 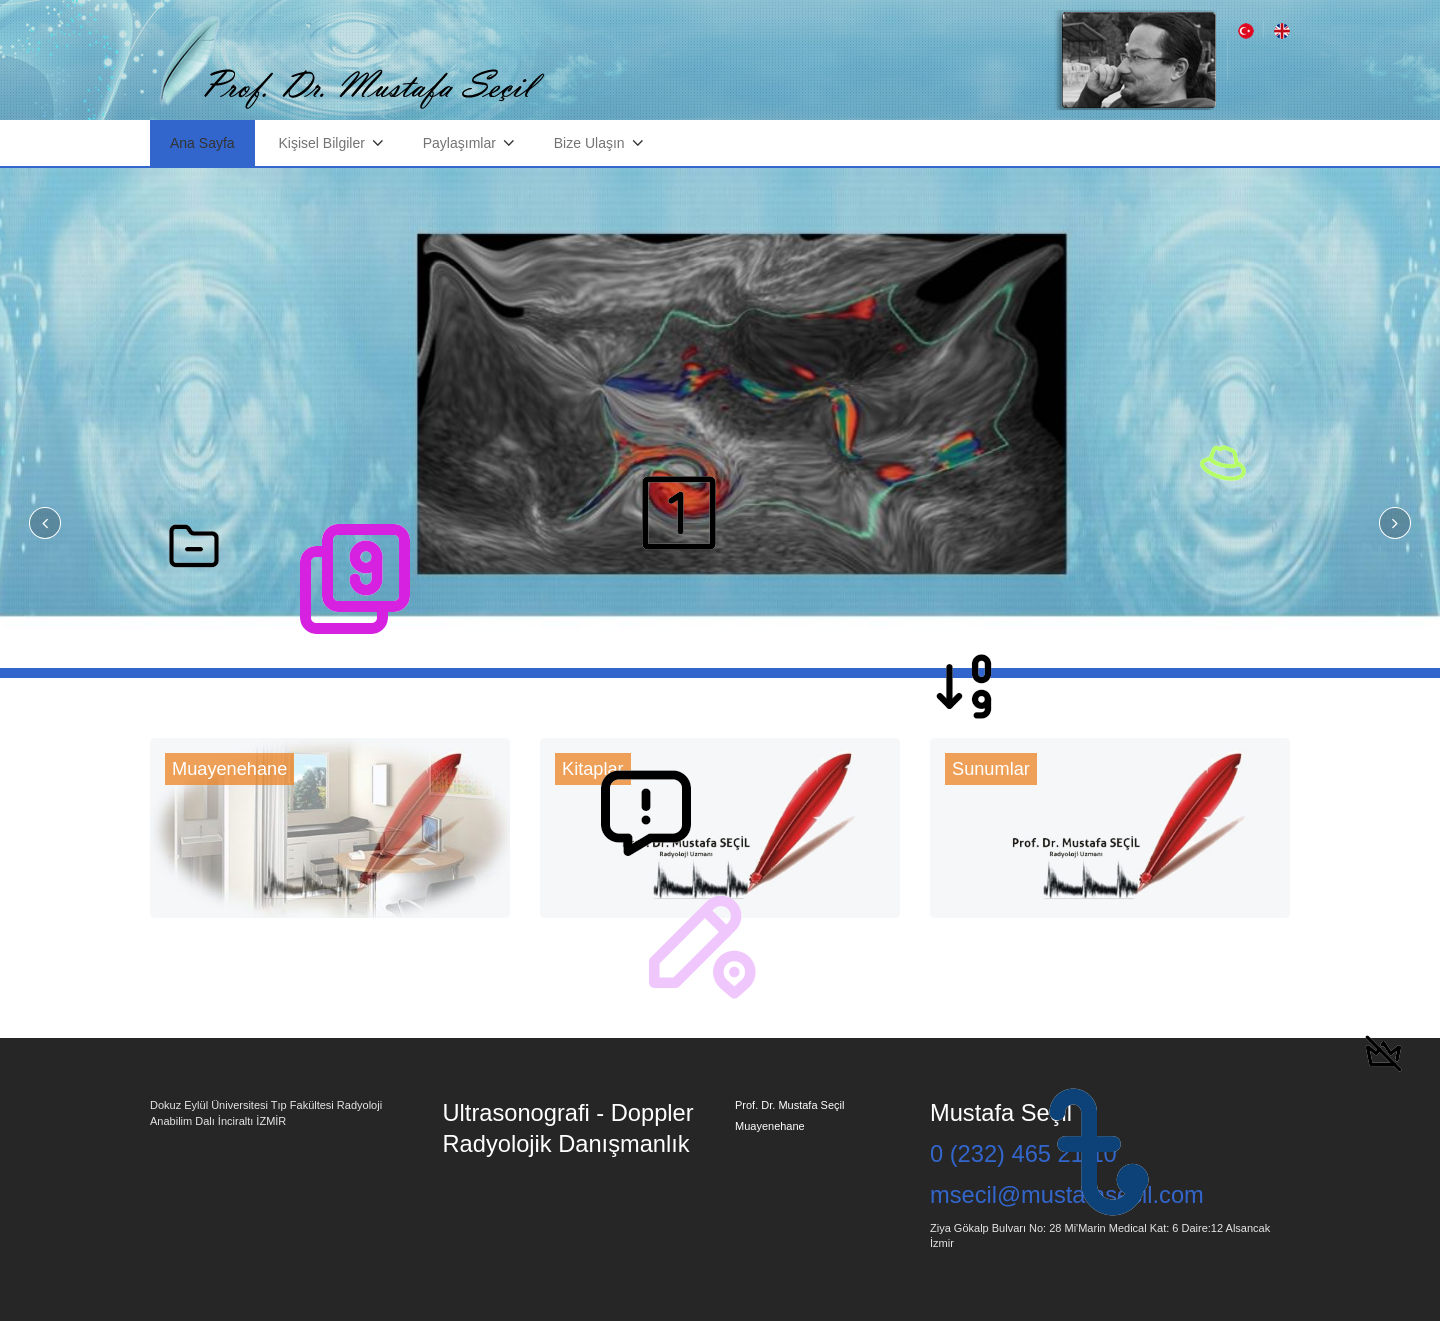 I want to click on indicates bangladeshi taka currency, so click(x=1097, y=1152).